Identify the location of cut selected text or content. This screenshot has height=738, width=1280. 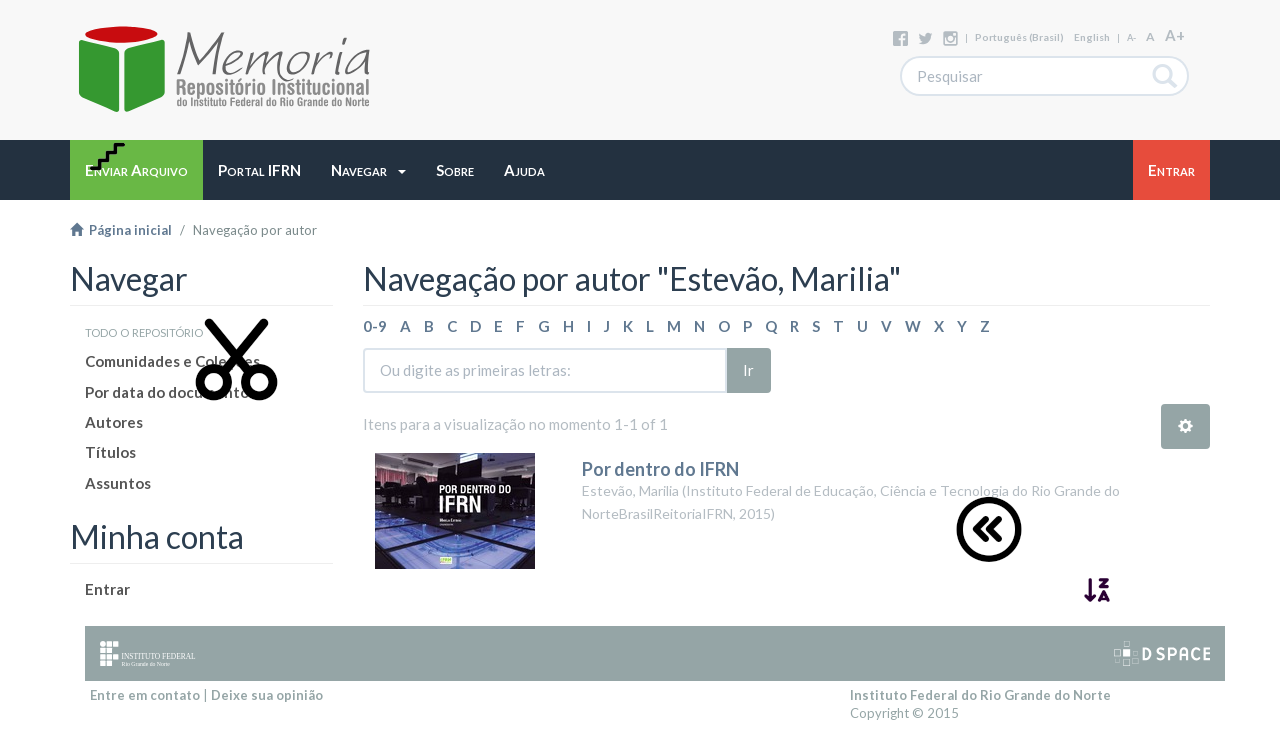
(236, 359).